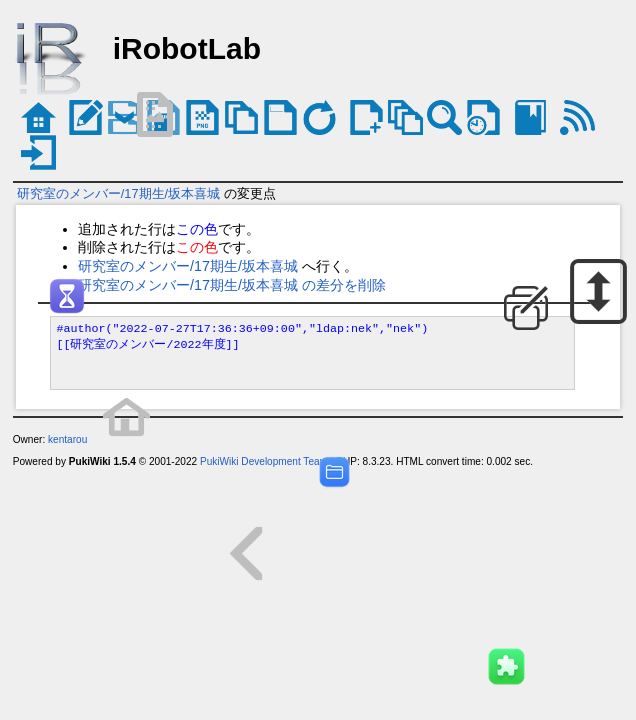  What do you see at coordinates (155, 113) in the screenshot?
I see `spreadsheet file type indicator` at bounding box center [155, 113].